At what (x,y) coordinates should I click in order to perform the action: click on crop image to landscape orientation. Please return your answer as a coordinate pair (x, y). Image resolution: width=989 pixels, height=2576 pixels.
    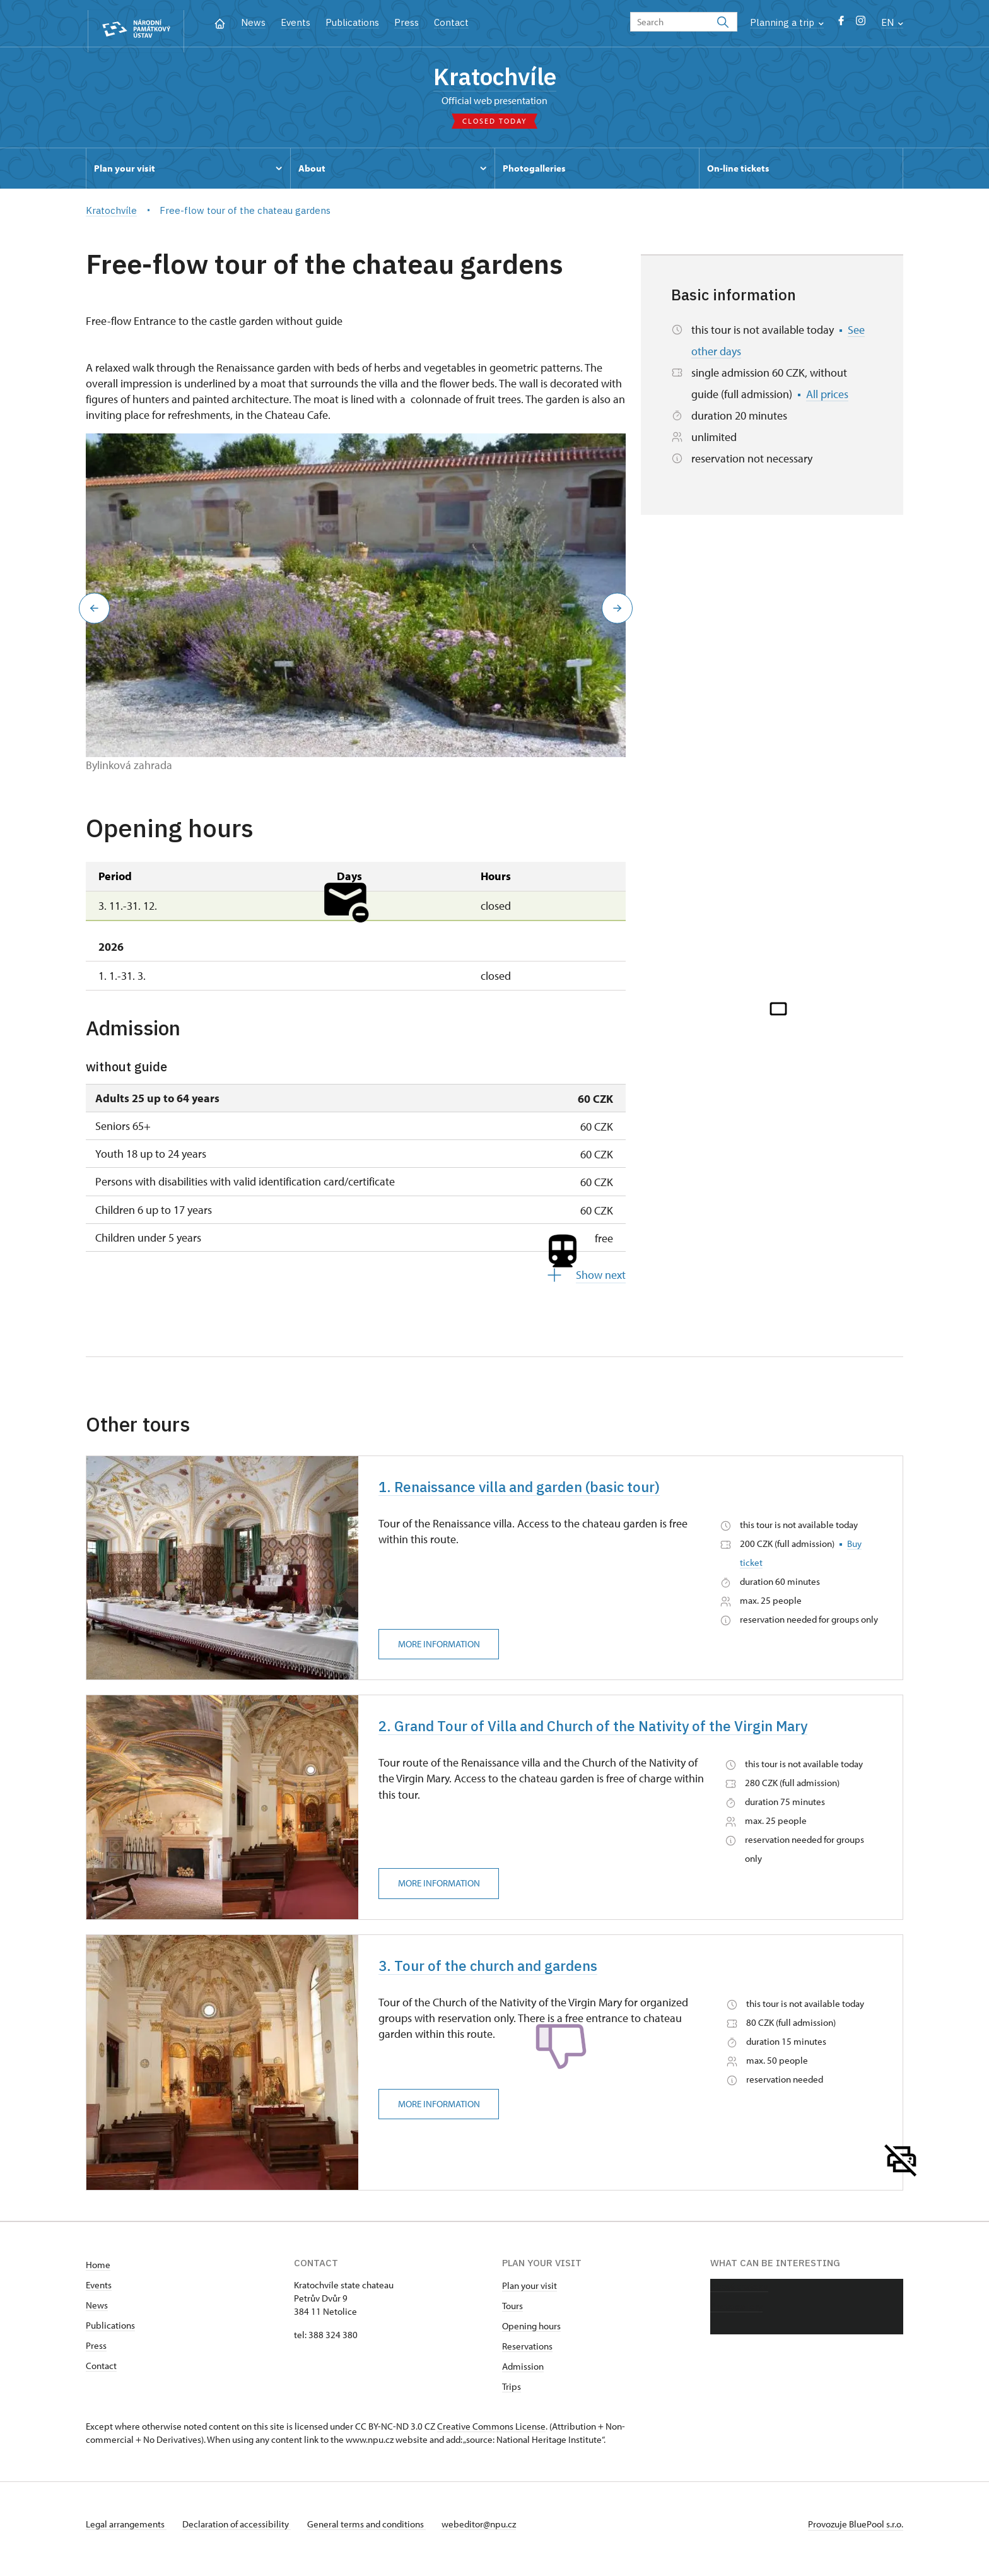
    Looking at the image, I should click on (778, 1009).